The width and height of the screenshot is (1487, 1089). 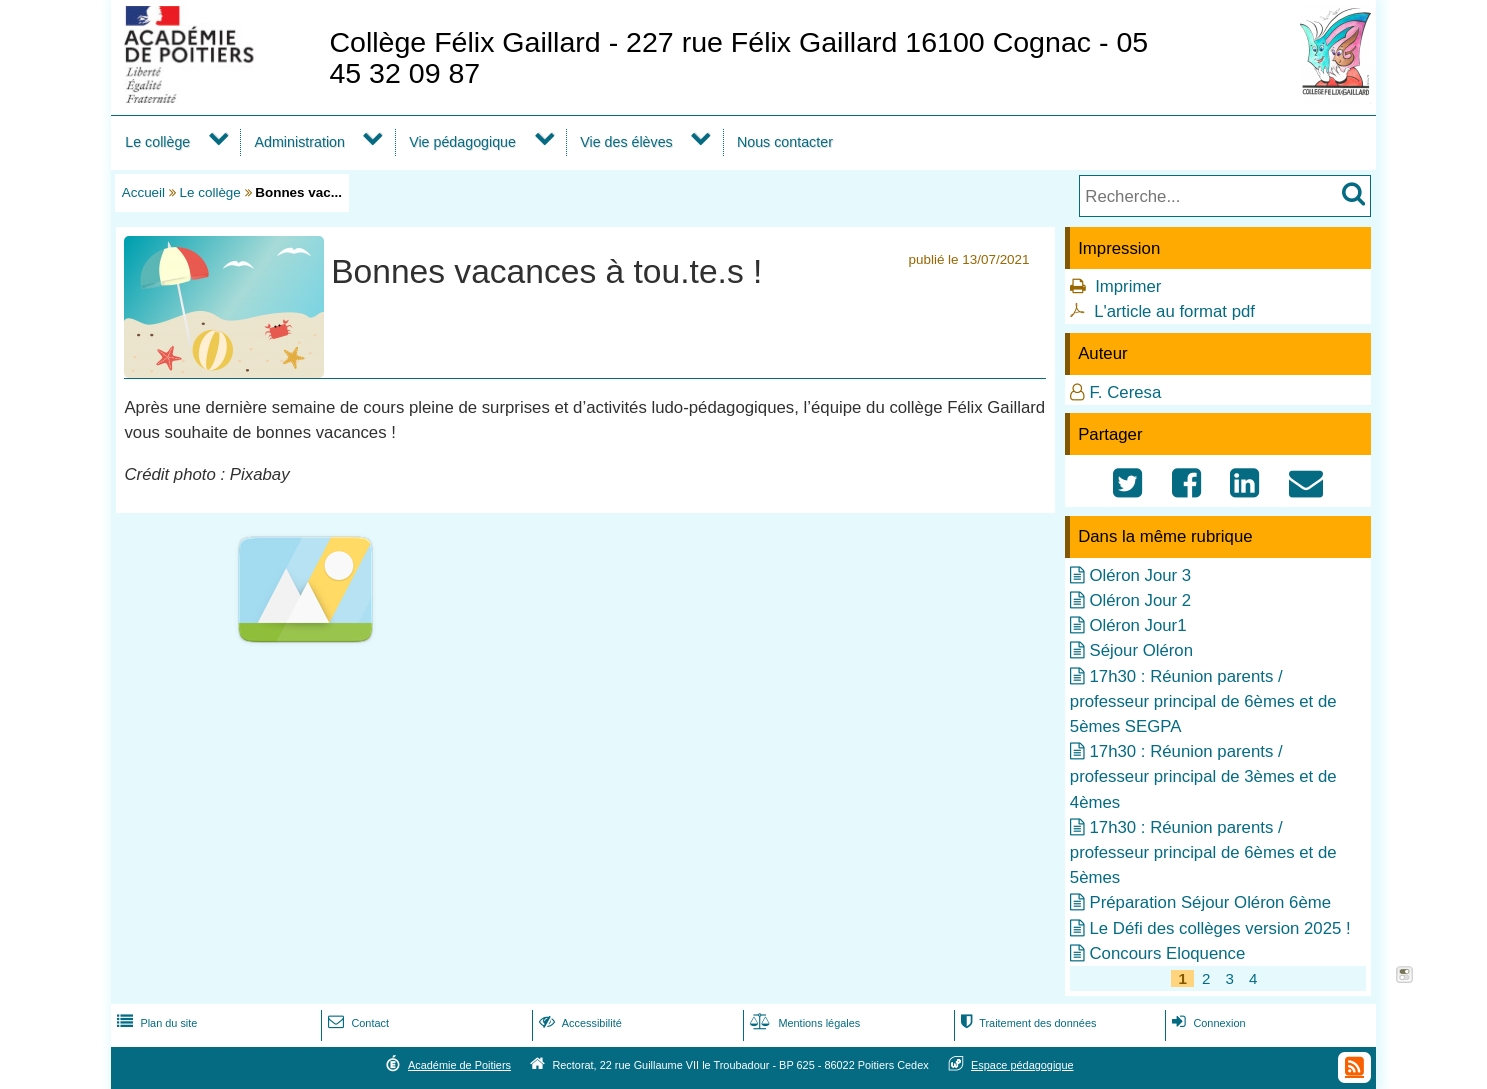 I want to click on open system tweaks or settings customization, so click(x=1404, y=974).